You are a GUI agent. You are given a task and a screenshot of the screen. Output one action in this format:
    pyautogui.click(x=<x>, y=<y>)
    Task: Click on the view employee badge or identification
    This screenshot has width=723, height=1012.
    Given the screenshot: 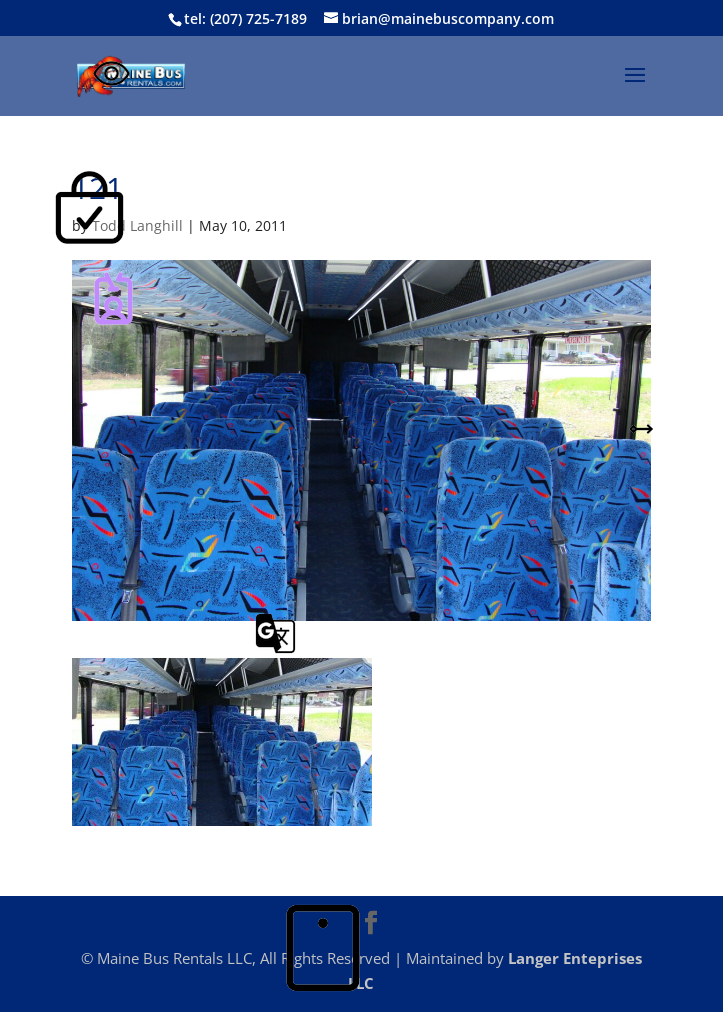 What is the action you would take?
    pyautogui.click(x=113, y=298)
    